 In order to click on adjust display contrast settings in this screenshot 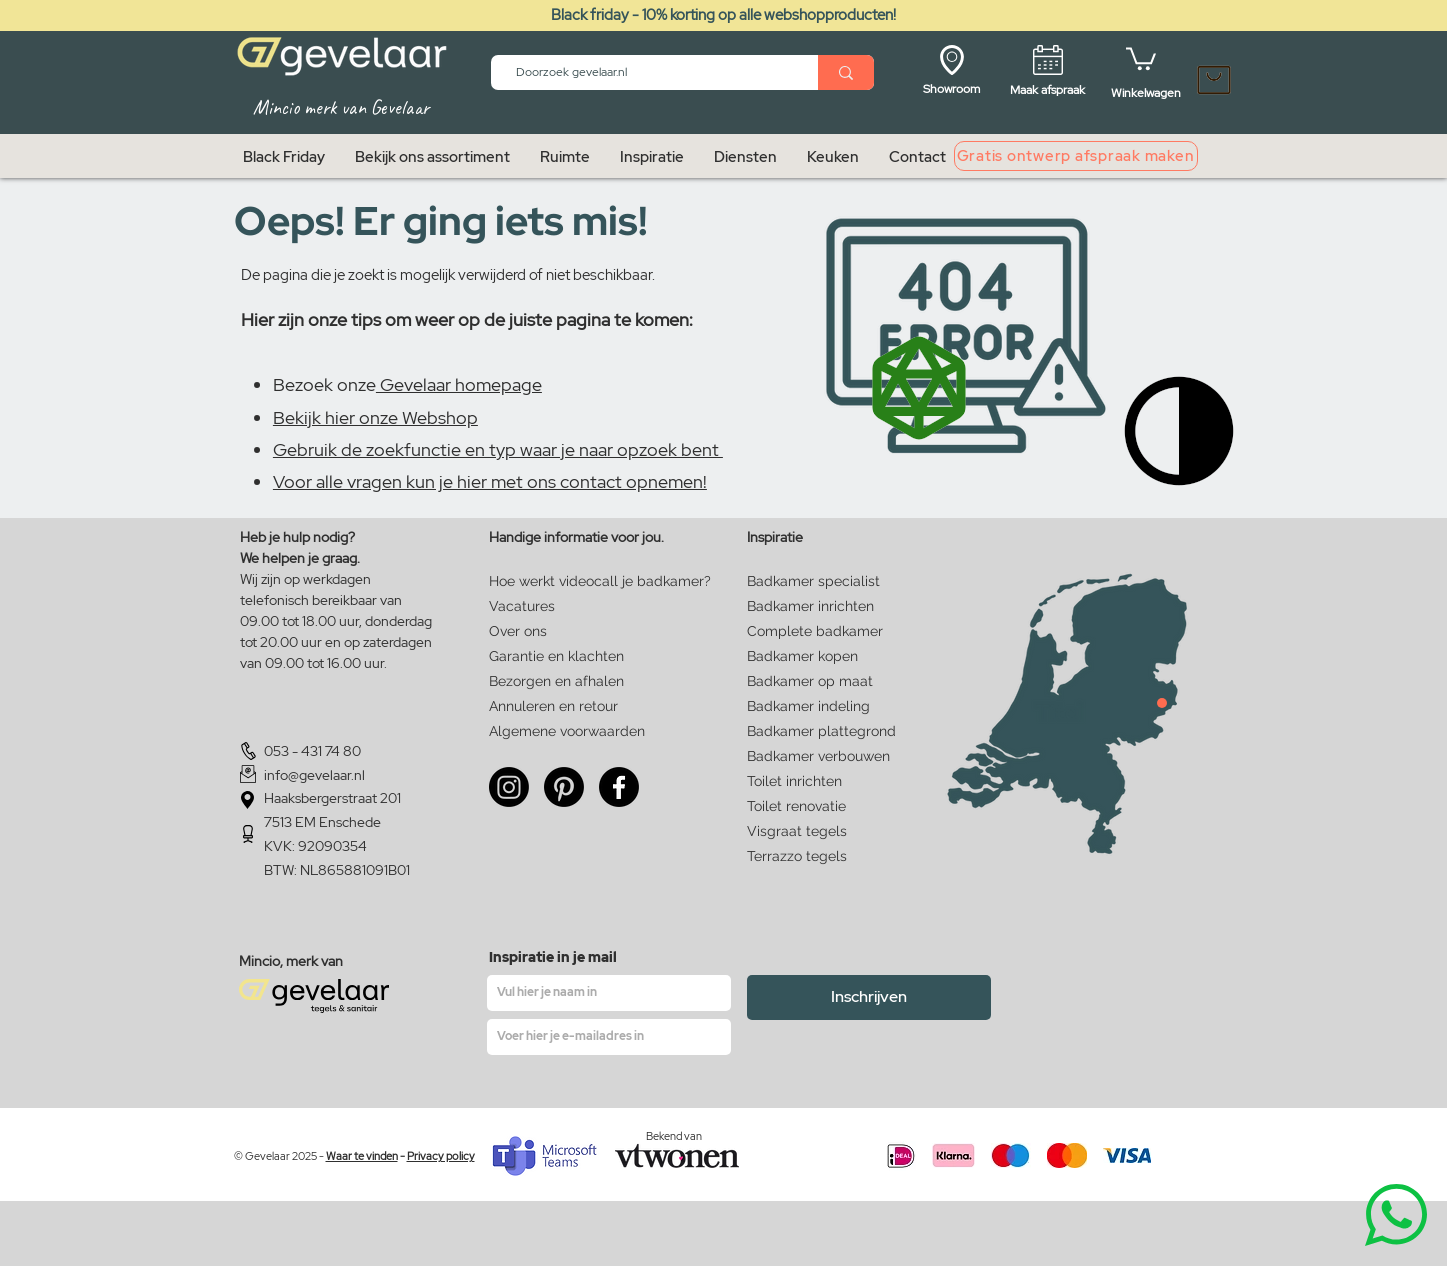, I will do `click(1179, 431)`.